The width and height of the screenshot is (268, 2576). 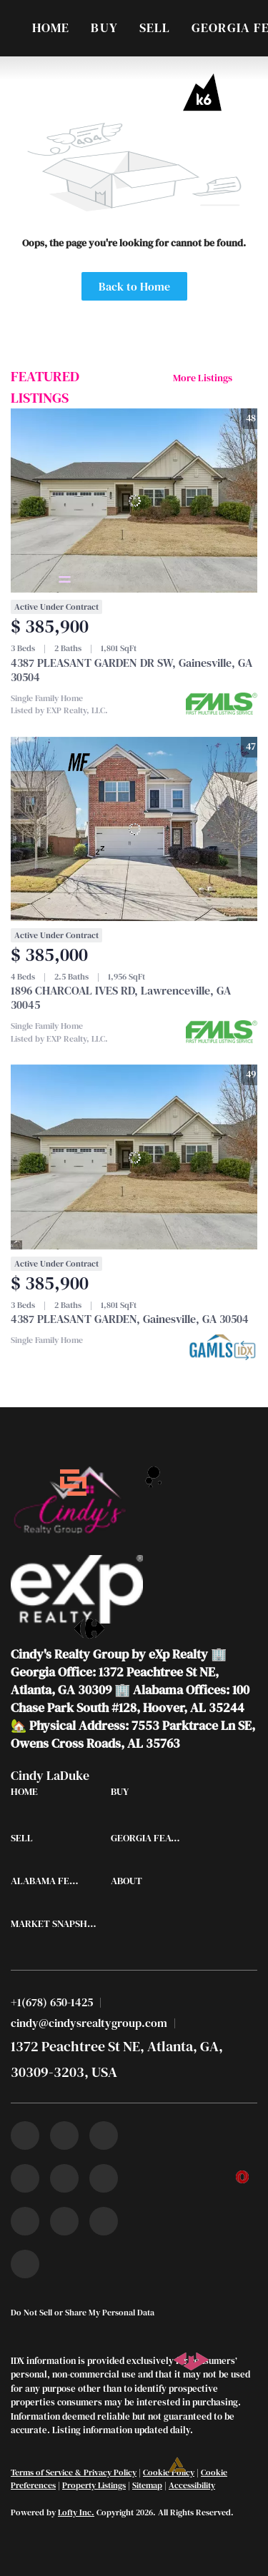 What do you see at coordinates (64, 579) in the screenshot?
I see `indicates equal or balanced values` at bounding box center [64, 579].